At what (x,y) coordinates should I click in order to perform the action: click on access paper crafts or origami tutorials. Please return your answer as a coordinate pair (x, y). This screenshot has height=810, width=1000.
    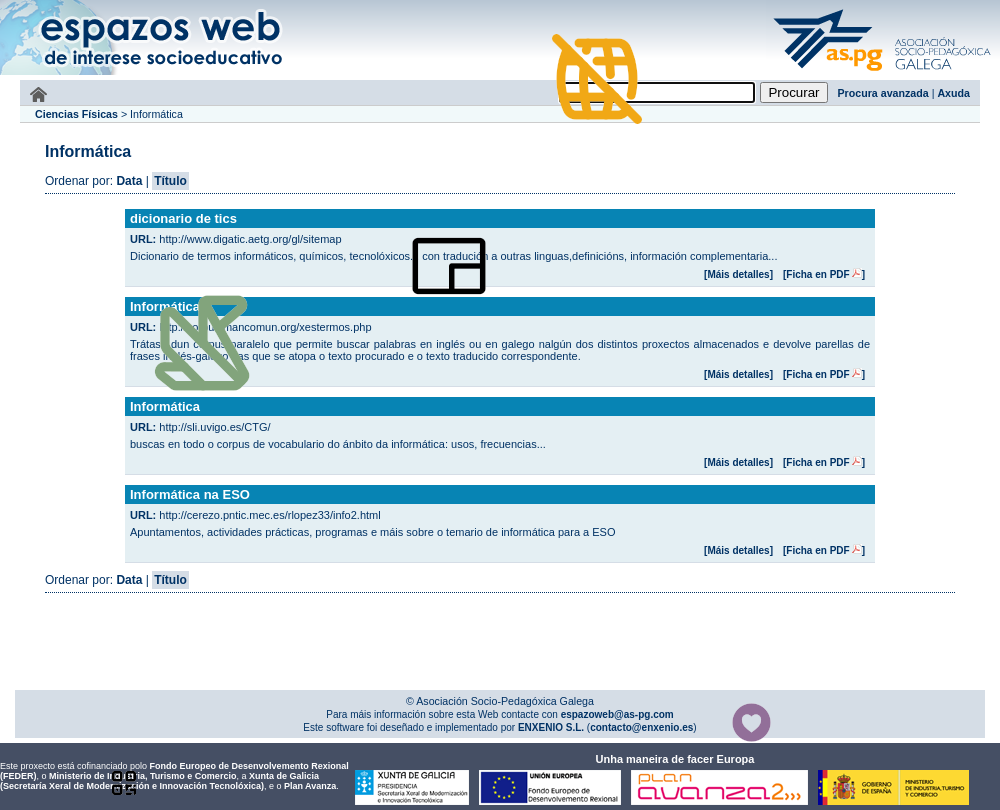
    Looking at the image, I should click on (203, 343).